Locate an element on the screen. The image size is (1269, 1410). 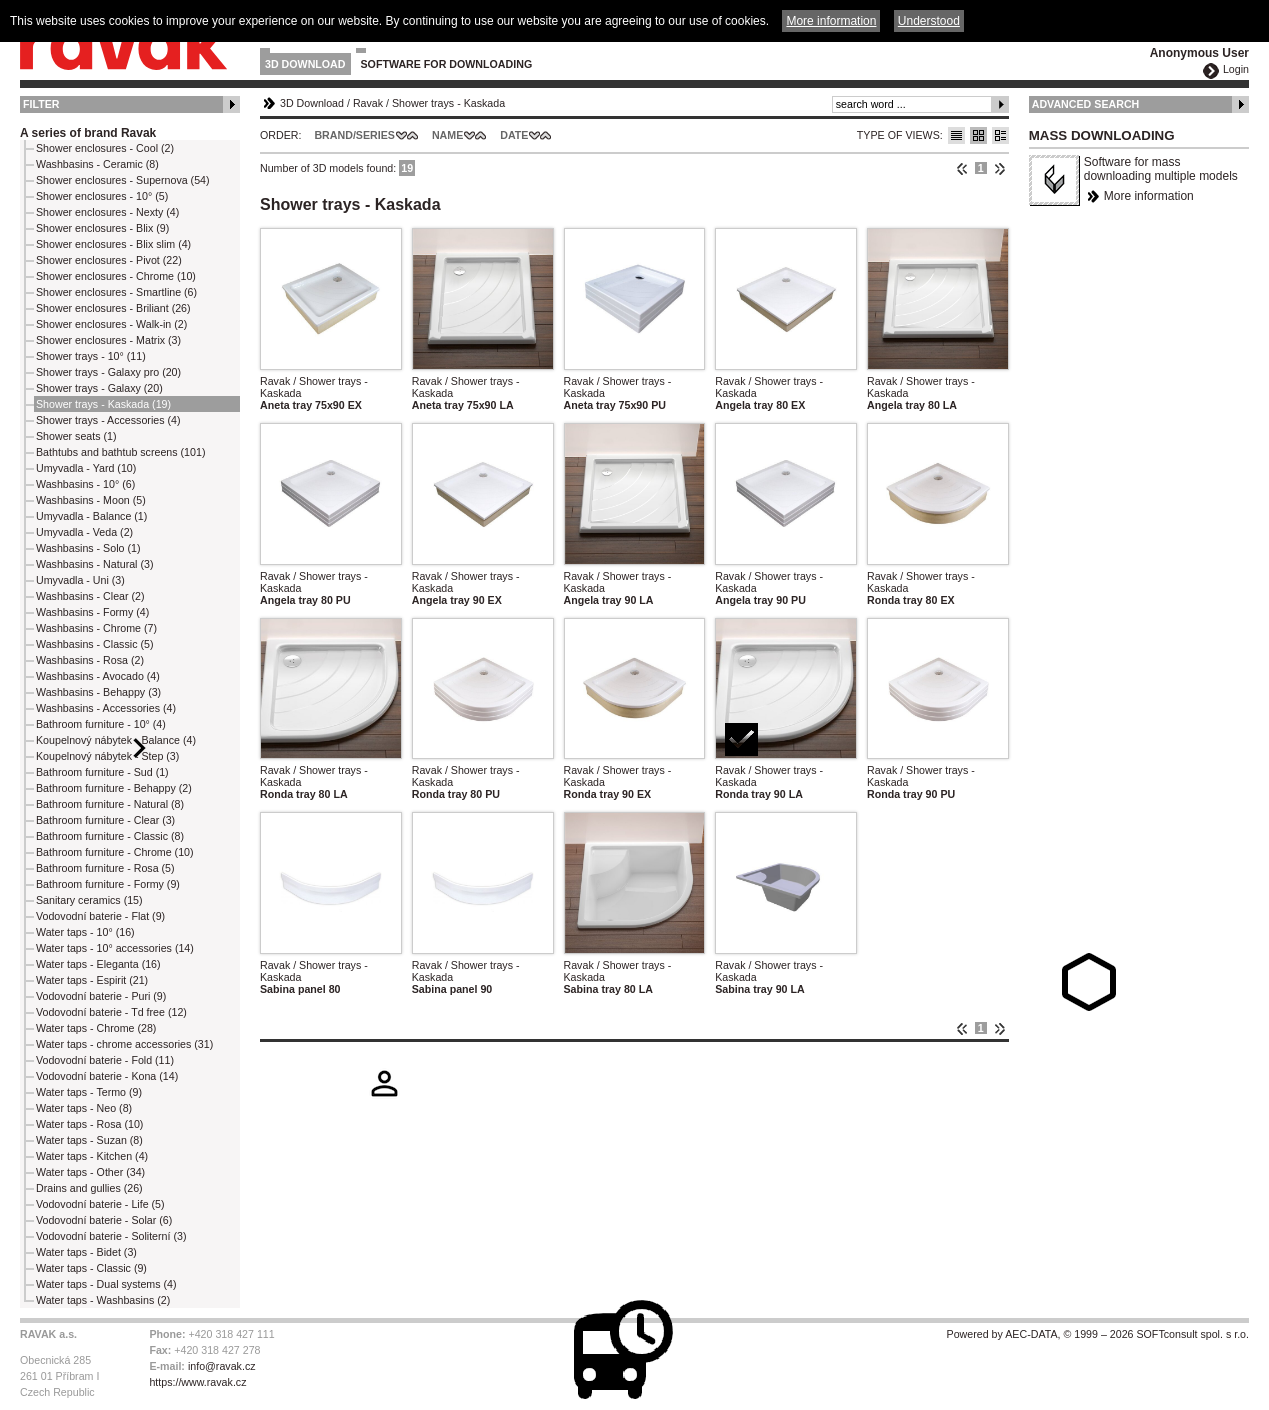
view bus departure times is located at coordinates (623, 1349).